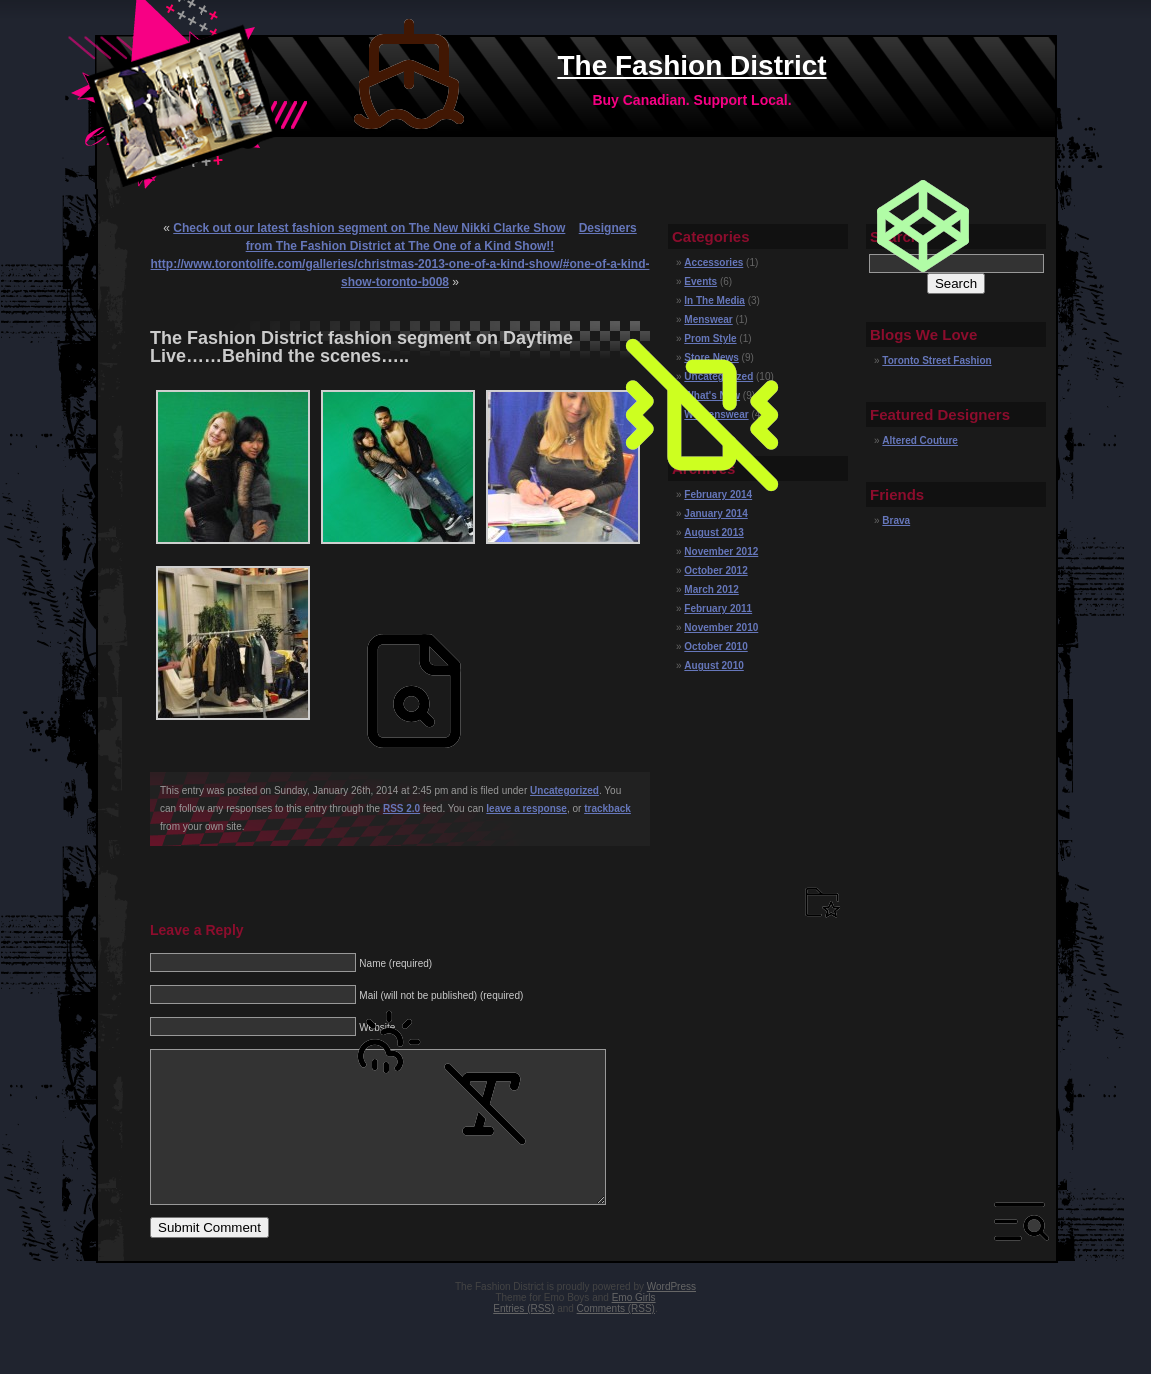 The height and width of the screenshot is (1374, 1151). I want to click on access your starred or favorite files, so click(822, 902).